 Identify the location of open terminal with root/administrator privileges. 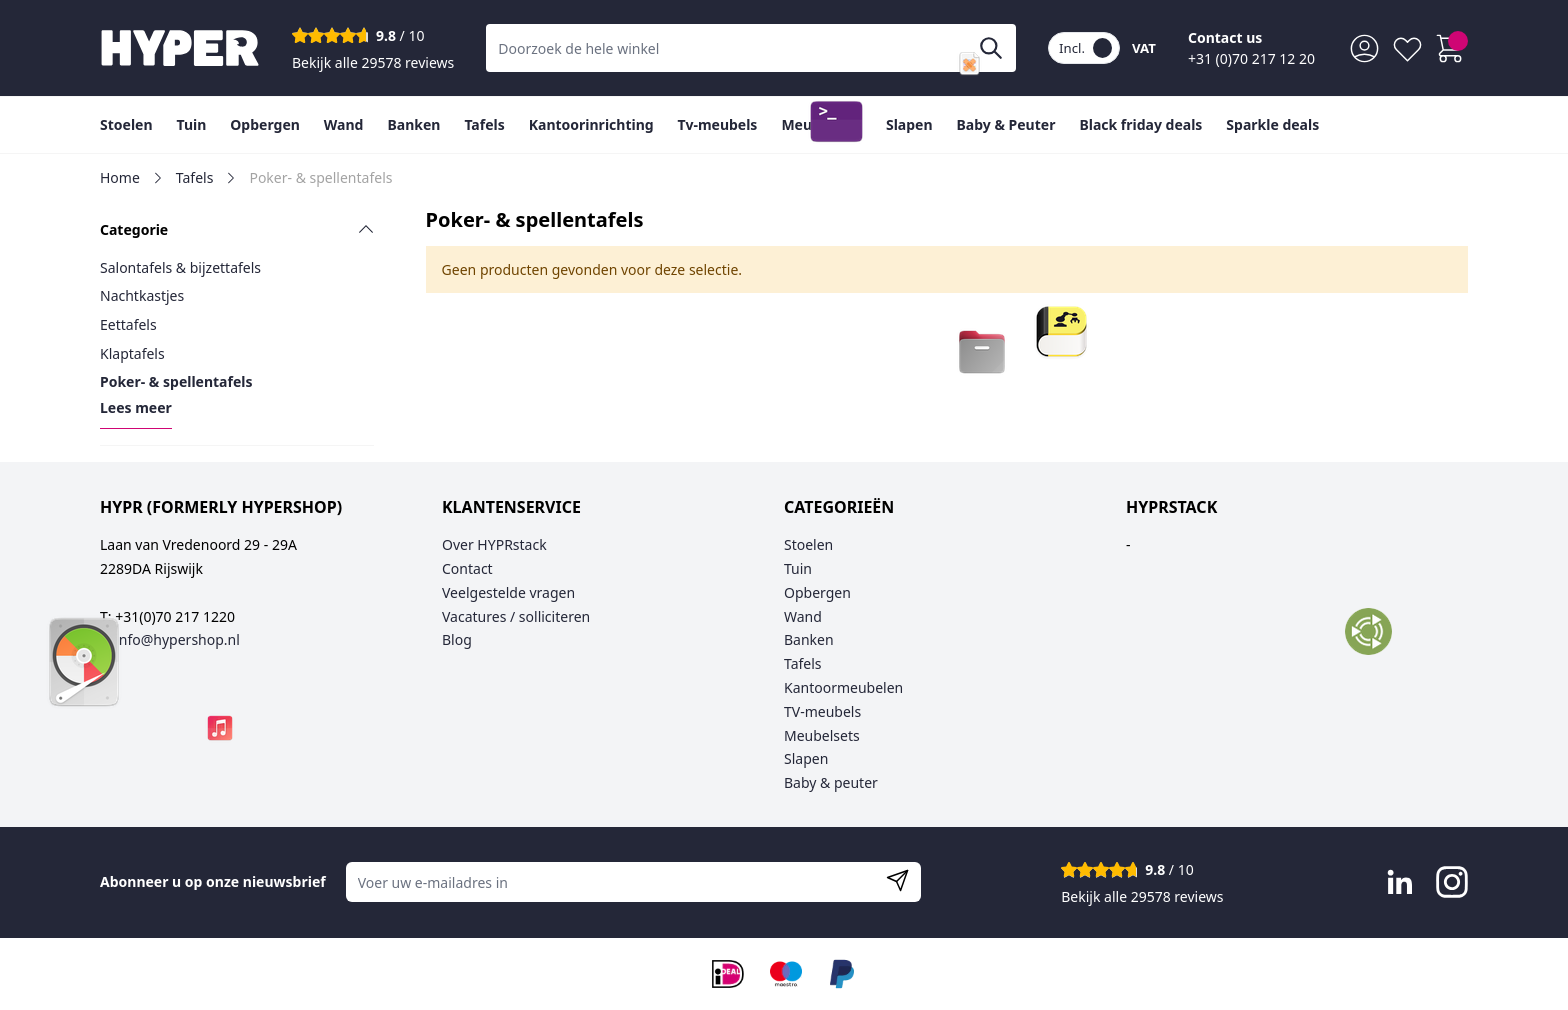
(836, 121).